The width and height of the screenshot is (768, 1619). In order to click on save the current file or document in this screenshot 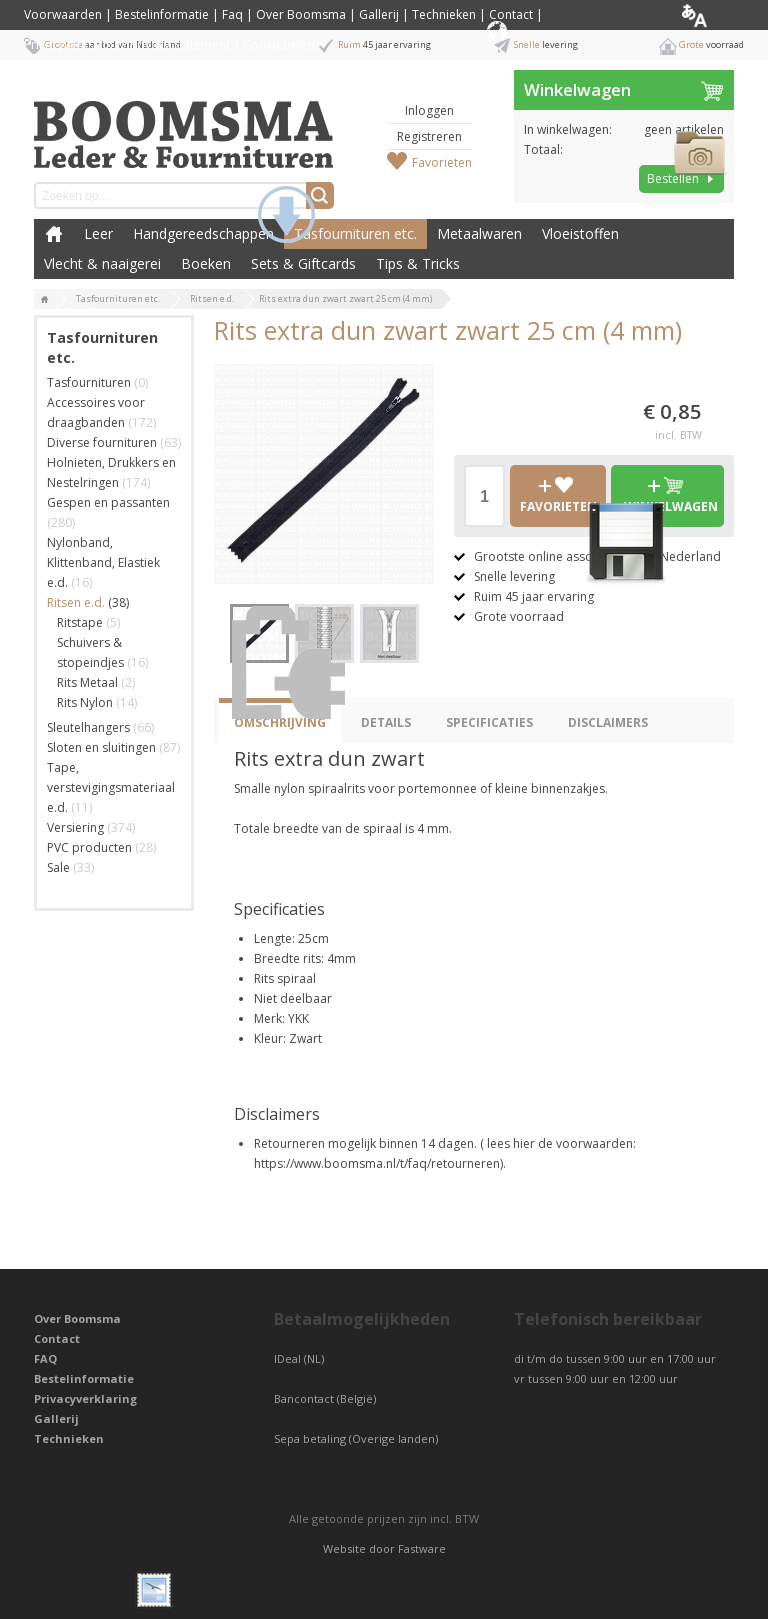, I will do `click(628, 543)`.